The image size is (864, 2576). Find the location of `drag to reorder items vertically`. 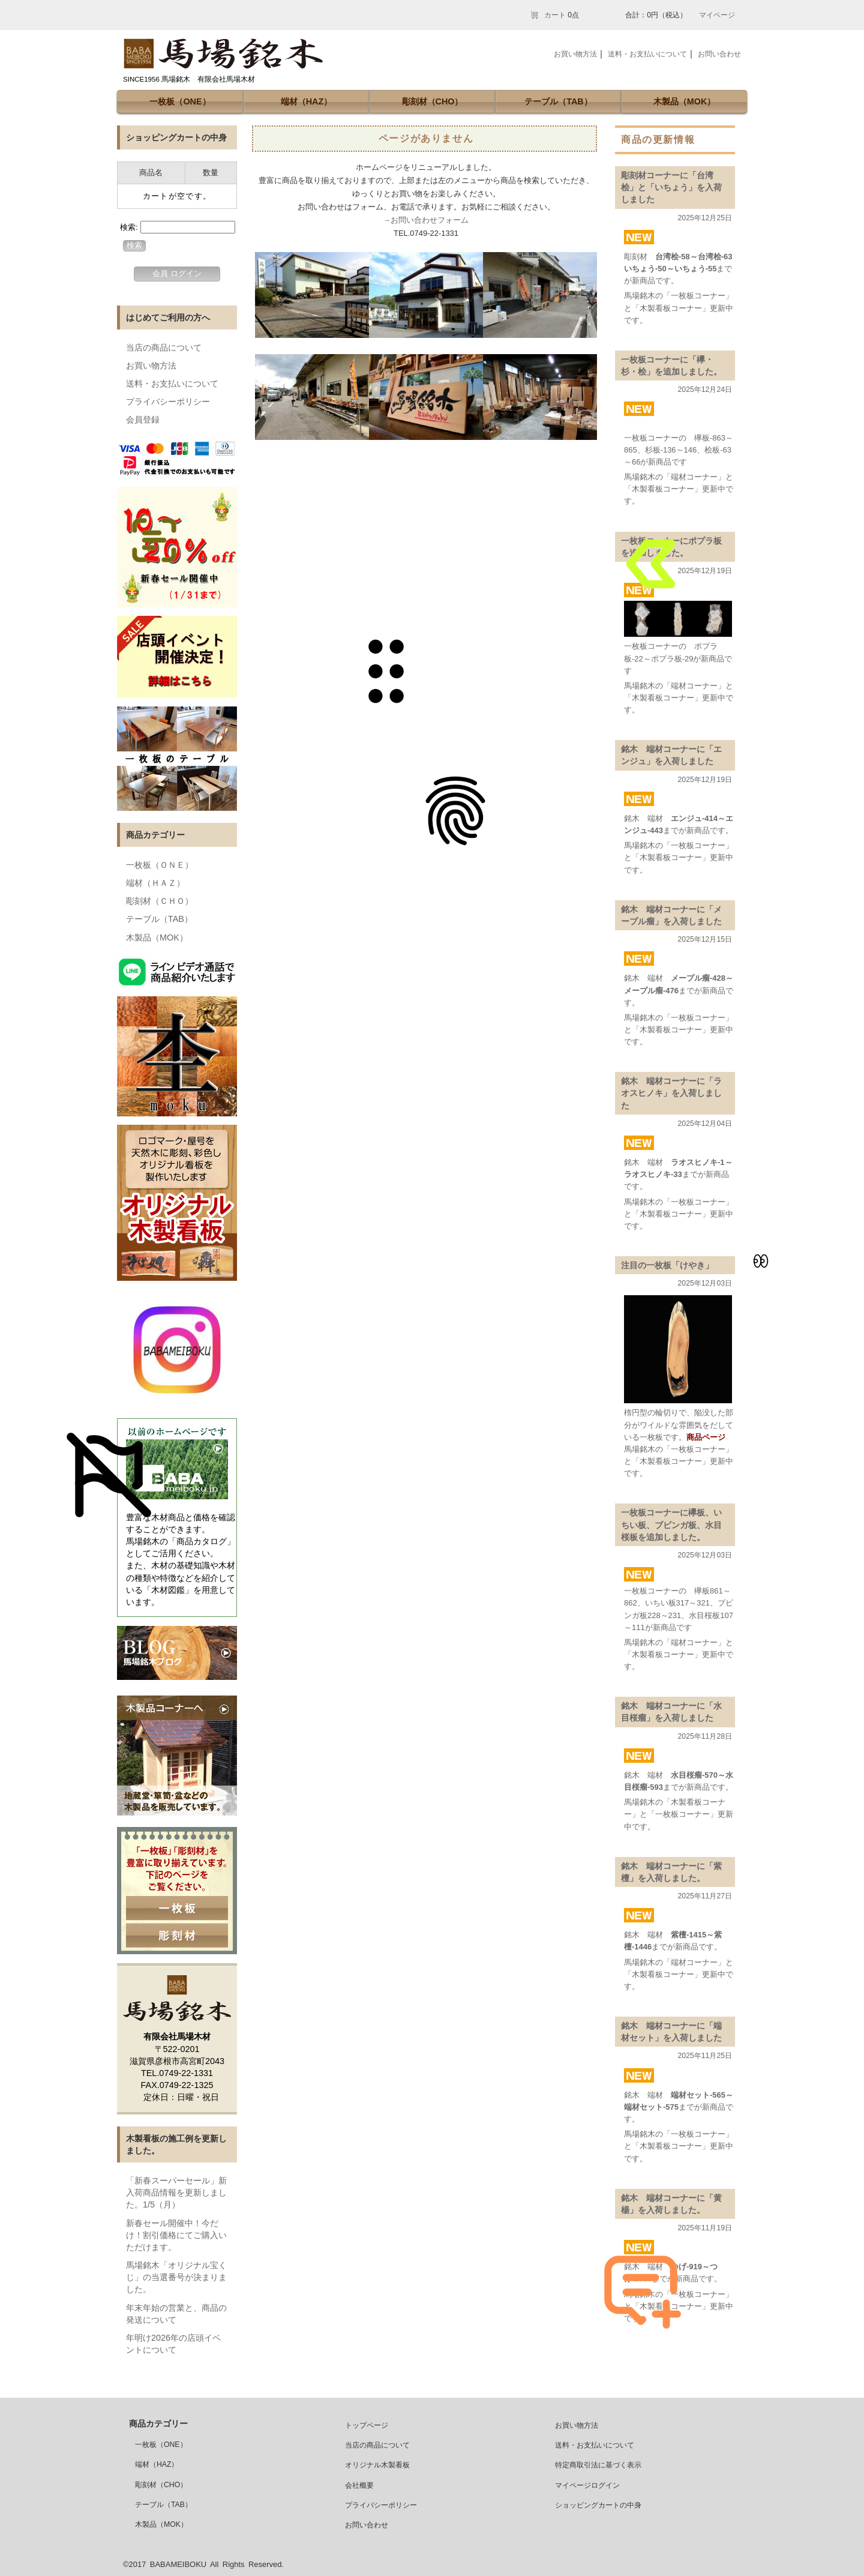

drag to reorder items vertically is located at coordinates (386, 671).